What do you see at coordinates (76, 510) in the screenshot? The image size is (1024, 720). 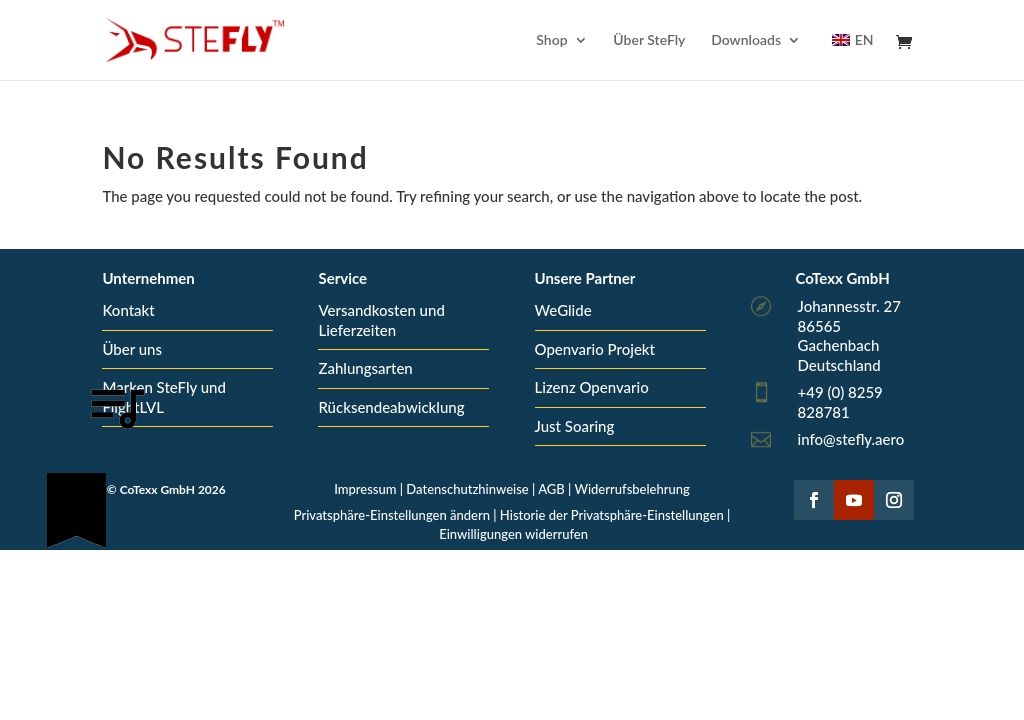 I see `bookmark this item` at bounding box center [76, 510].